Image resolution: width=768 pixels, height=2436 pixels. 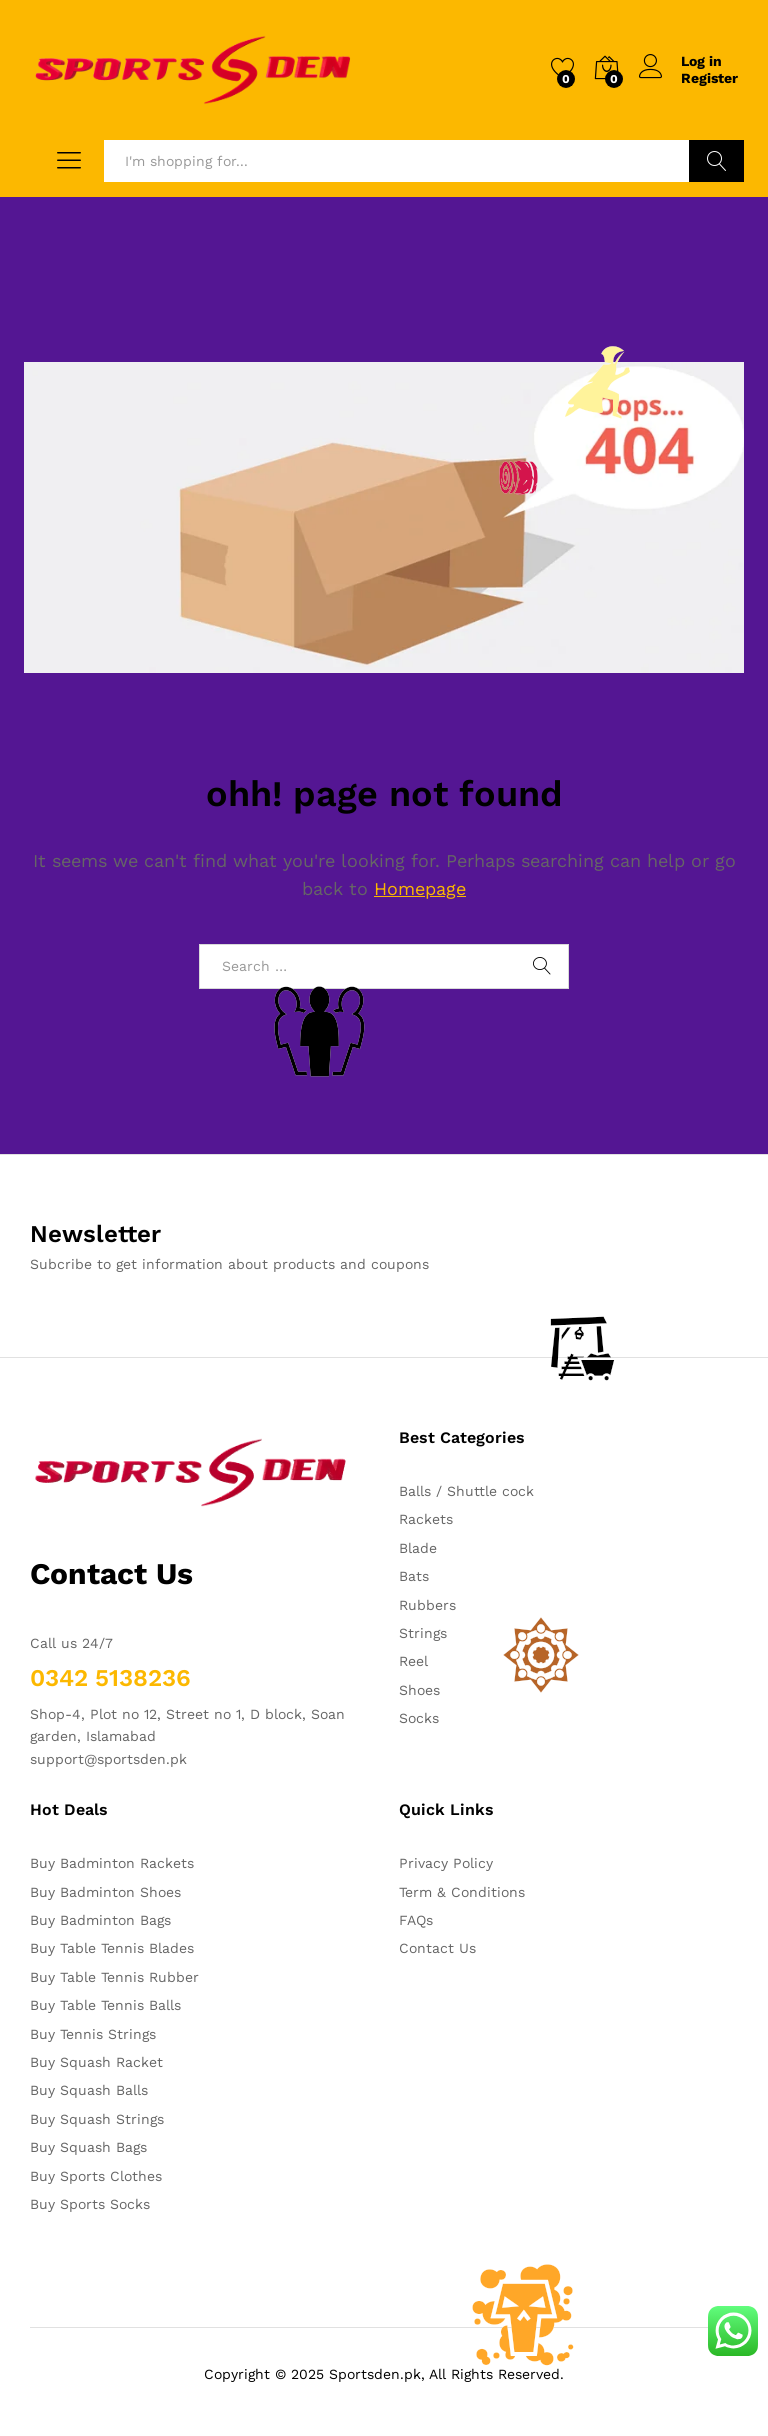 I want to click on decorative badge or achievement emblem, so click(x=541, y=1655).